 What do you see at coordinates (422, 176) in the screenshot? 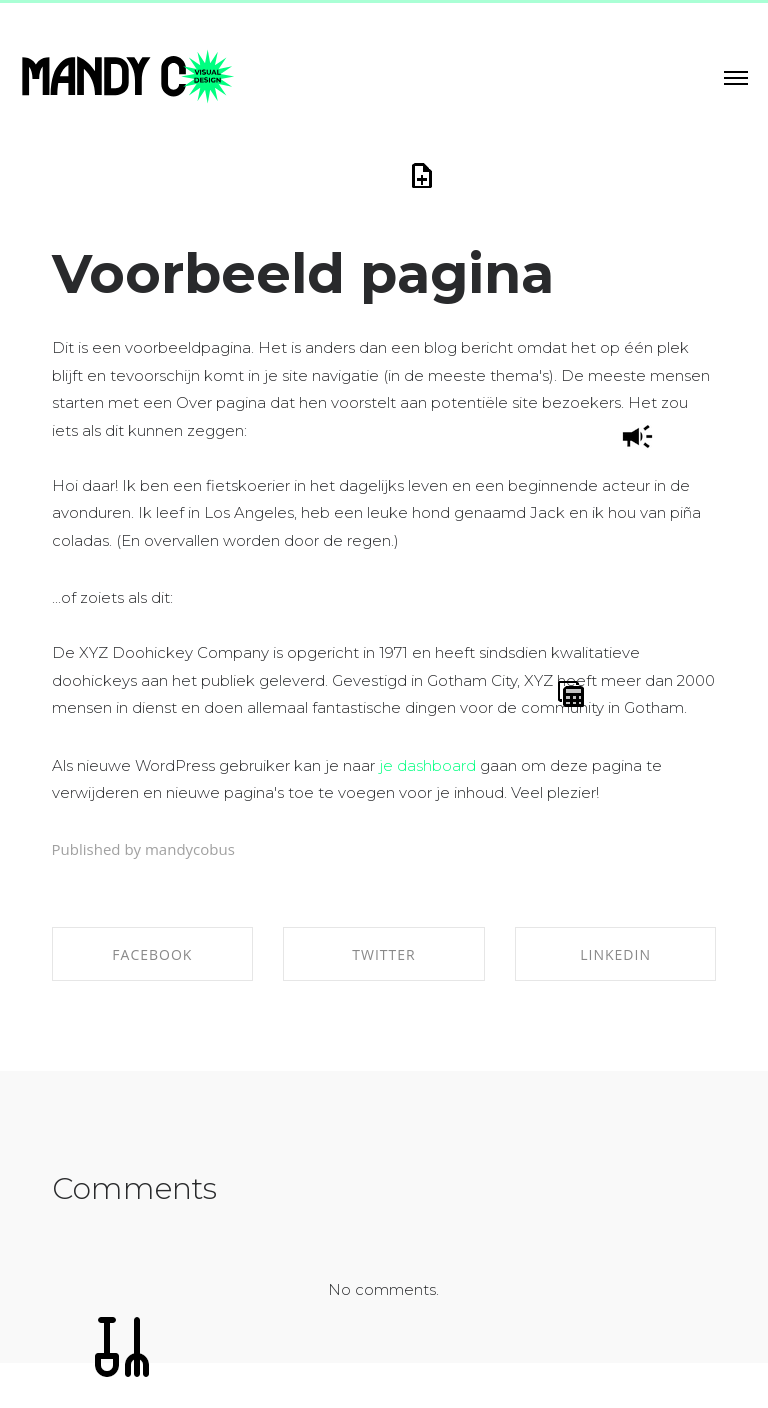
I see `create a new note or document` at bounding box center [422, 176].